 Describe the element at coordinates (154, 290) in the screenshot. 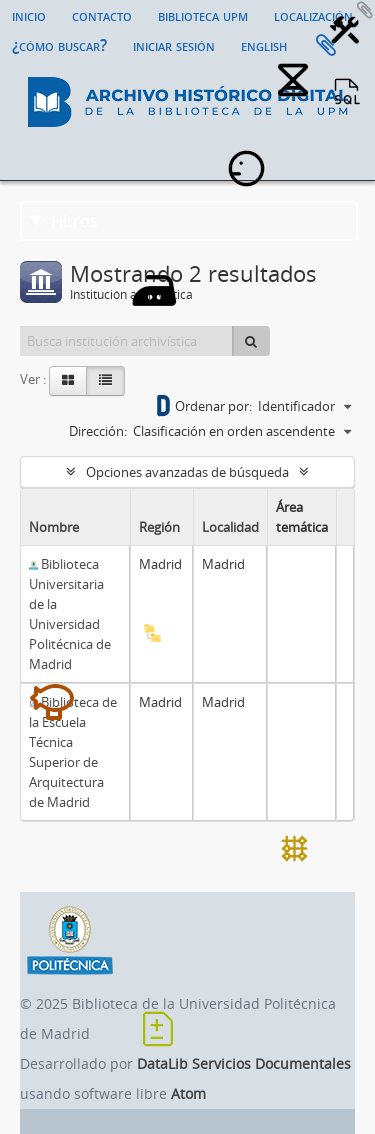

I see `select ironing or fabric care settings` at that location.